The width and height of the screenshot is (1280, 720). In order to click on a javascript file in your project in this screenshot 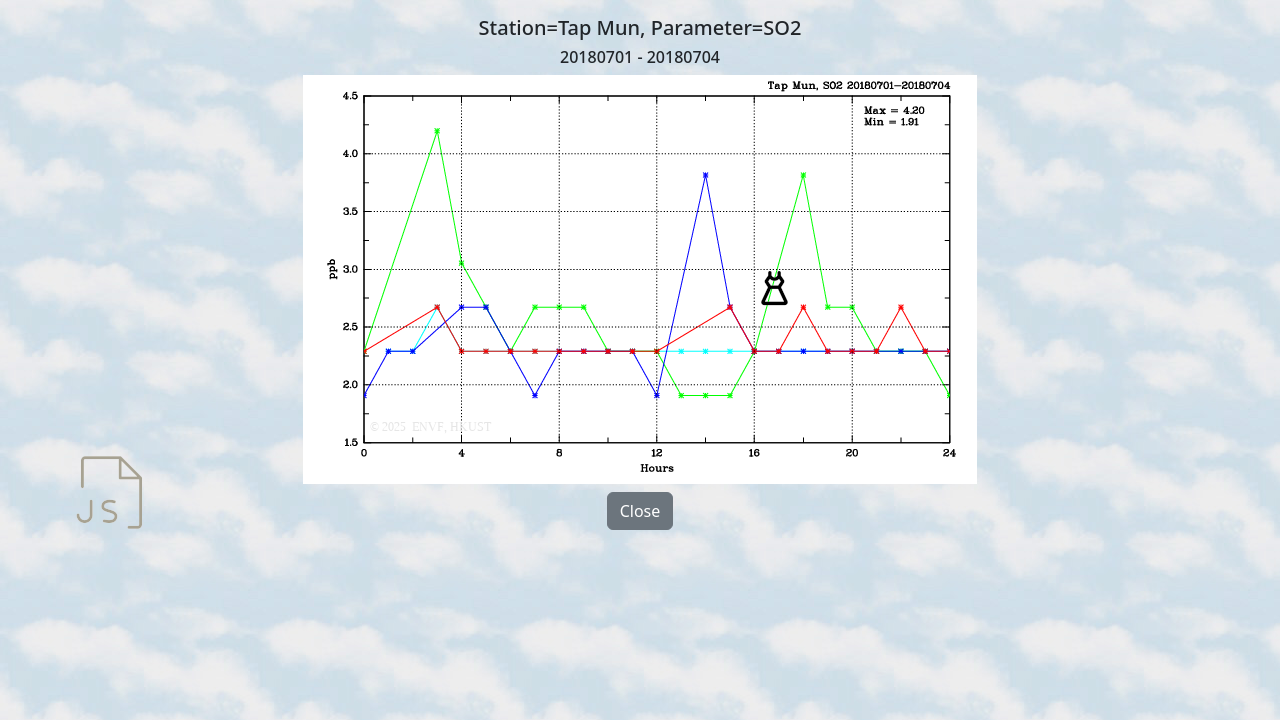, I will do `click(111, 492)`.